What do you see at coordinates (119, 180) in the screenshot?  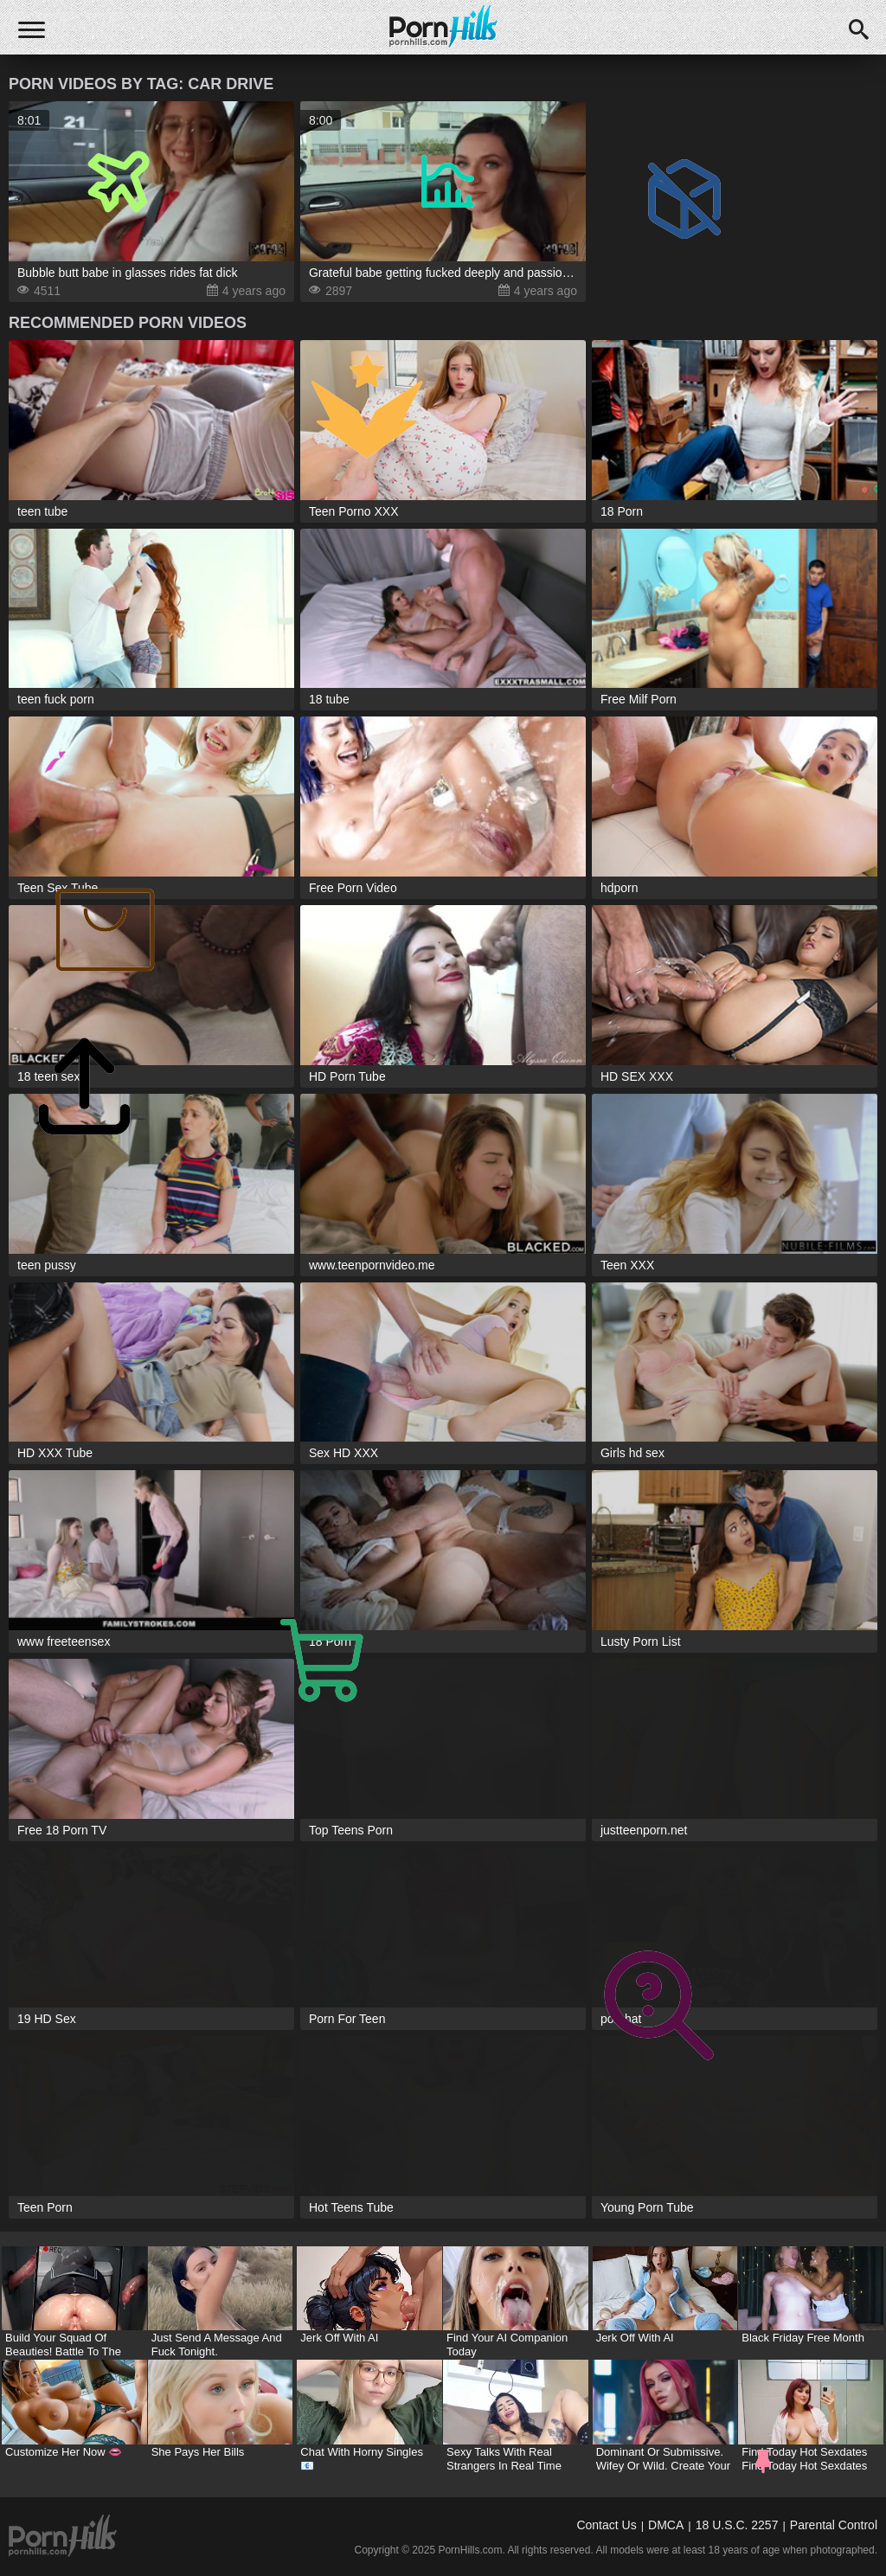 I see `enable airplane mode` at bounding box center [119, 180].